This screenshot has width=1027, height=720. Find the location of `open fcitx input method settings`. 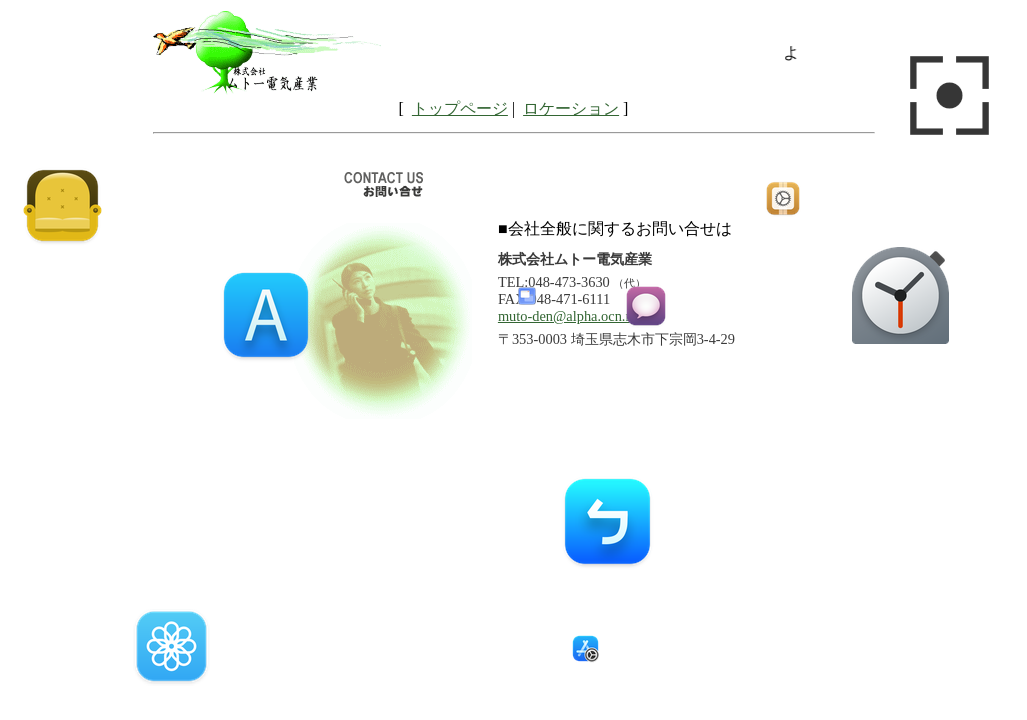

open fcitx input method settings is located at coordinates (266, 315).